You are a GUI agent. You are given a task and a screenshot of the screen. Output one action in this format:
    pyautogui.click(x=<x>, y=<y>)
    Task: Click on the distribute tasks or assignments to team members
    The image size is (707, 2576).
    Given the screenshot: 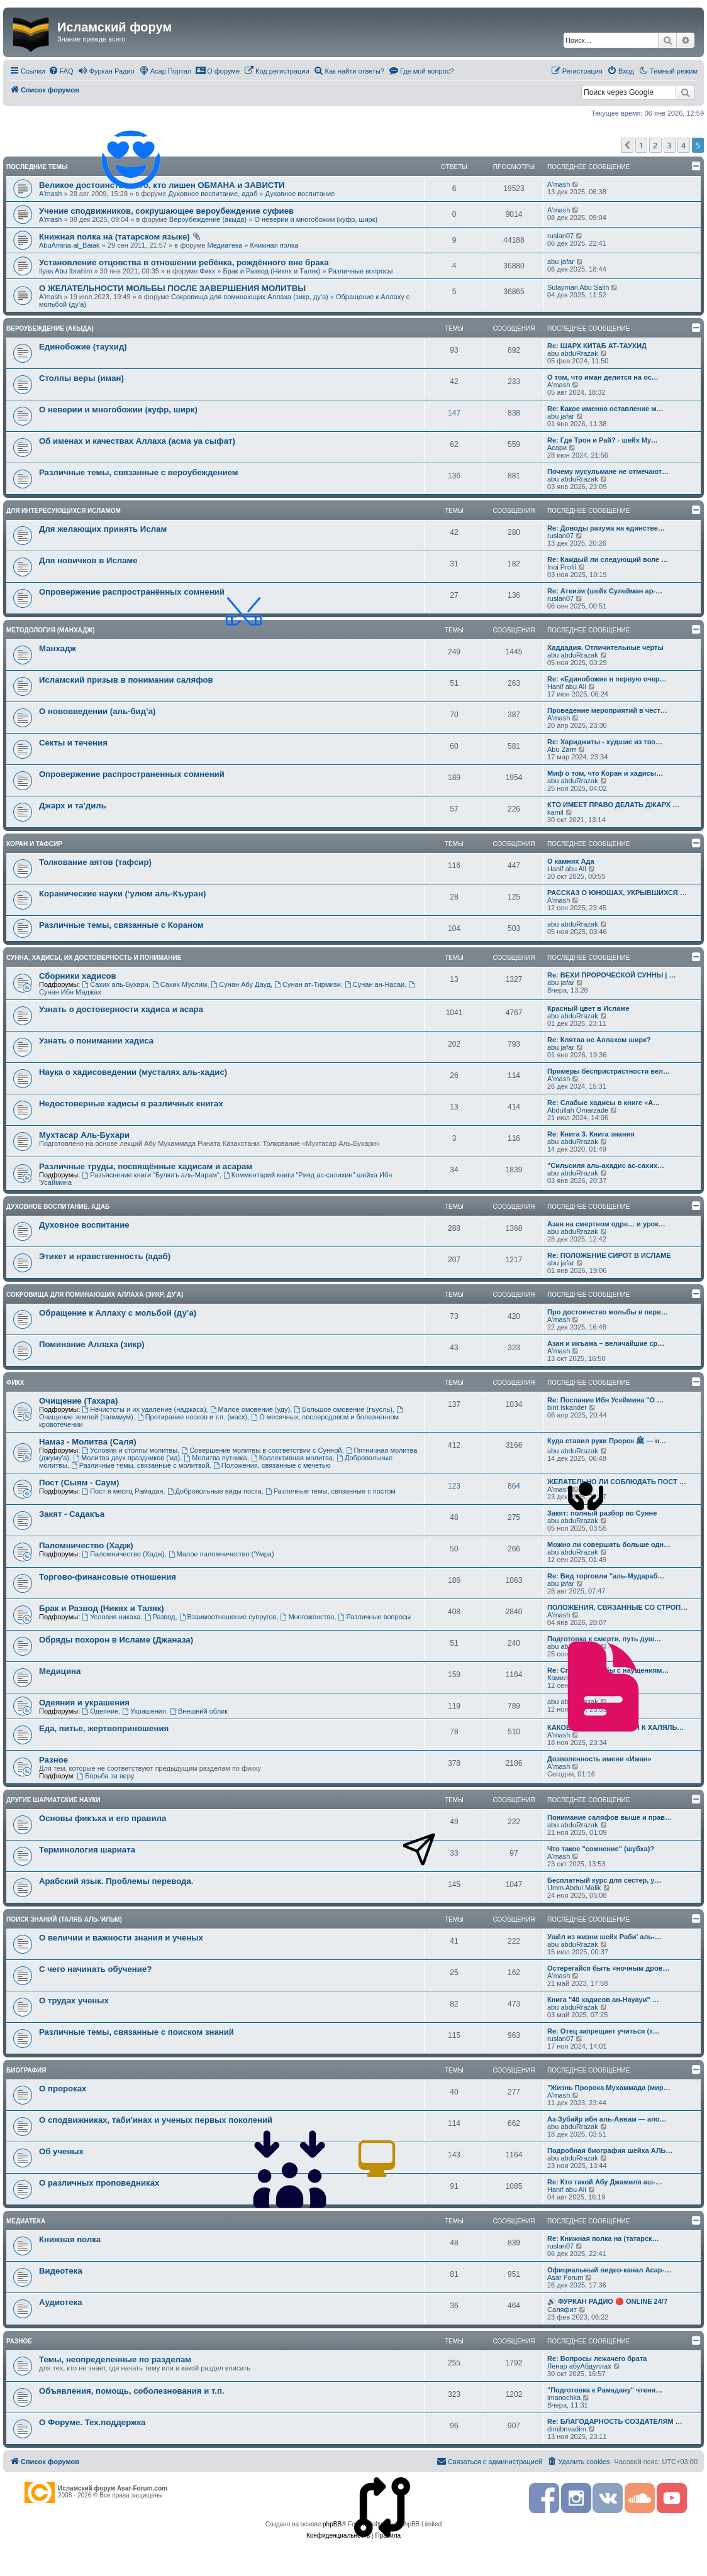 What is the action you would take?
    pyautogui.click(x=289, y=2171)
    